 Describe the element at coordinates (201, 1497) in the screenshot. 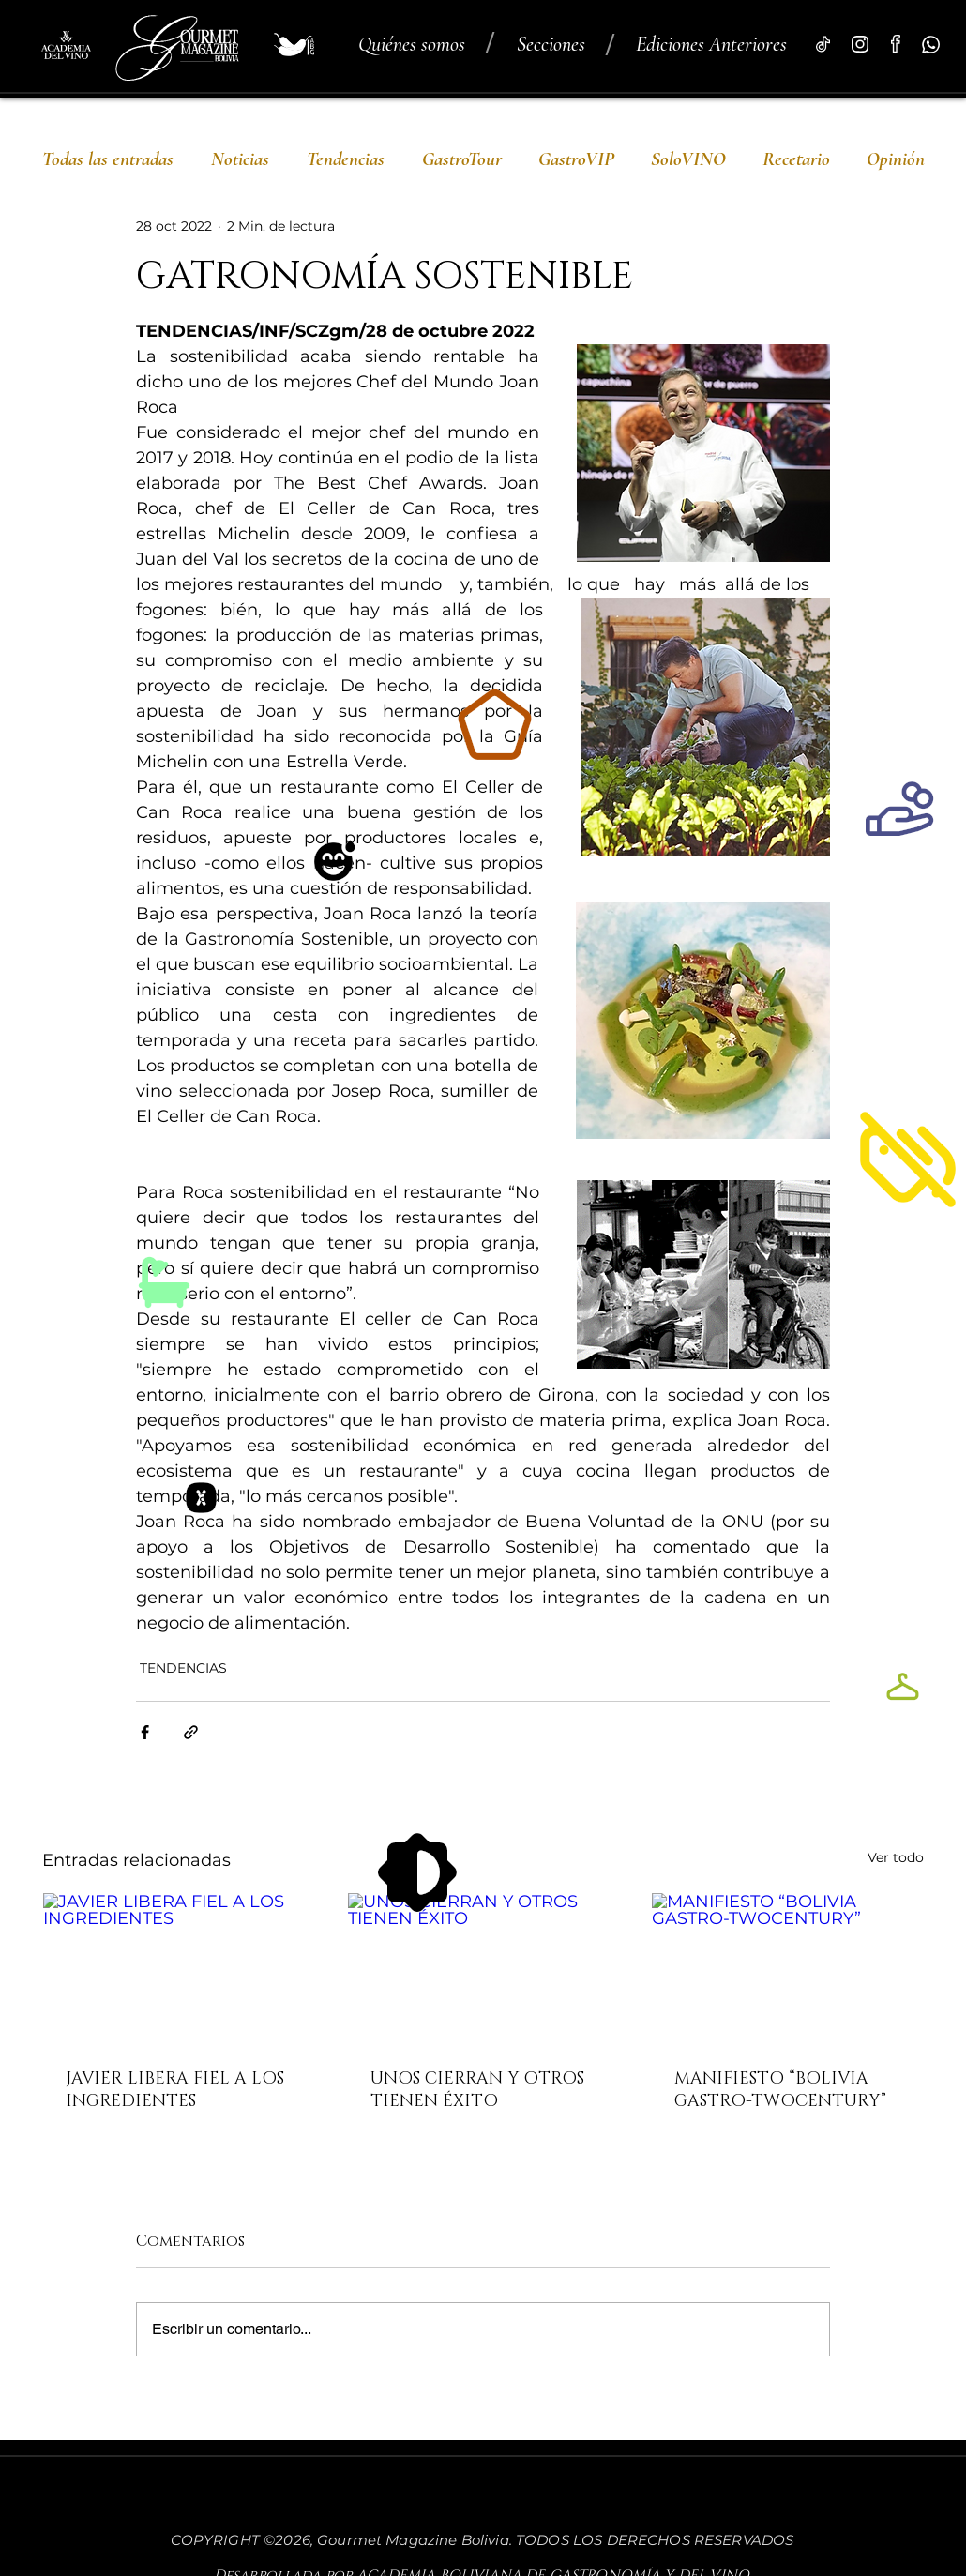

I see `close or dismiss a dialog` at that location.